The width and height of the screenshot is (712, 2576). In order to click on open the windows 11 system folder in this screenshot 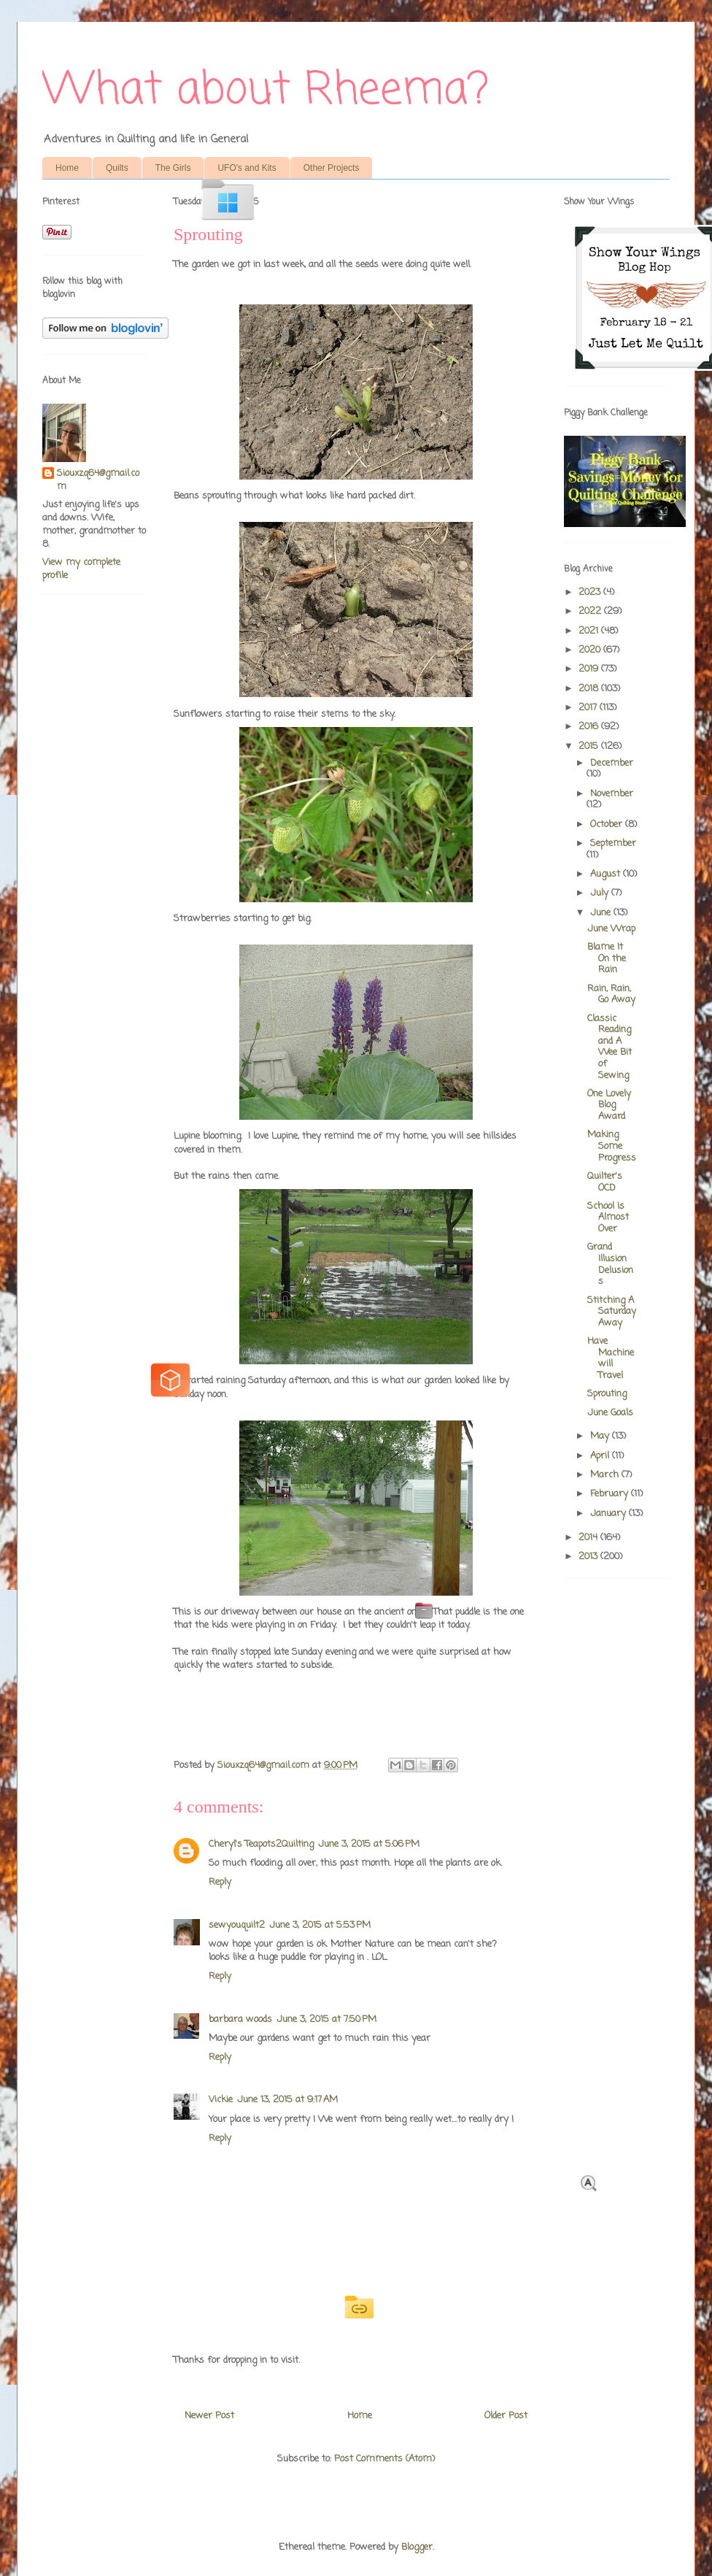, I will do `click(228, 201)`.